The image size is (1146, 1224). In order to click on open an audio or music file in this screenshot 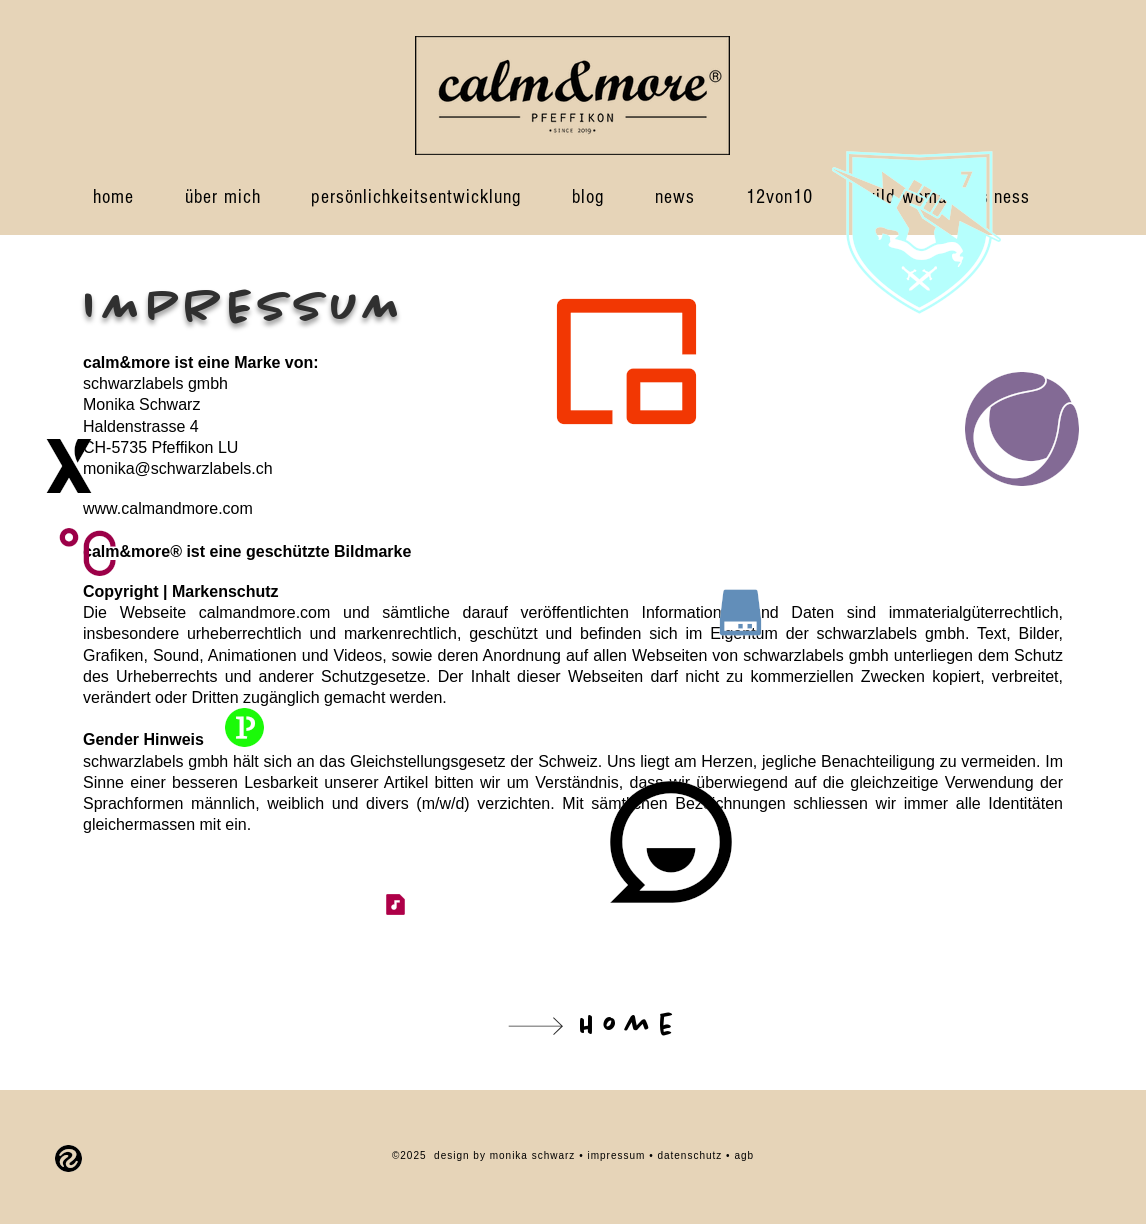, I will do `click(395, 904)`.